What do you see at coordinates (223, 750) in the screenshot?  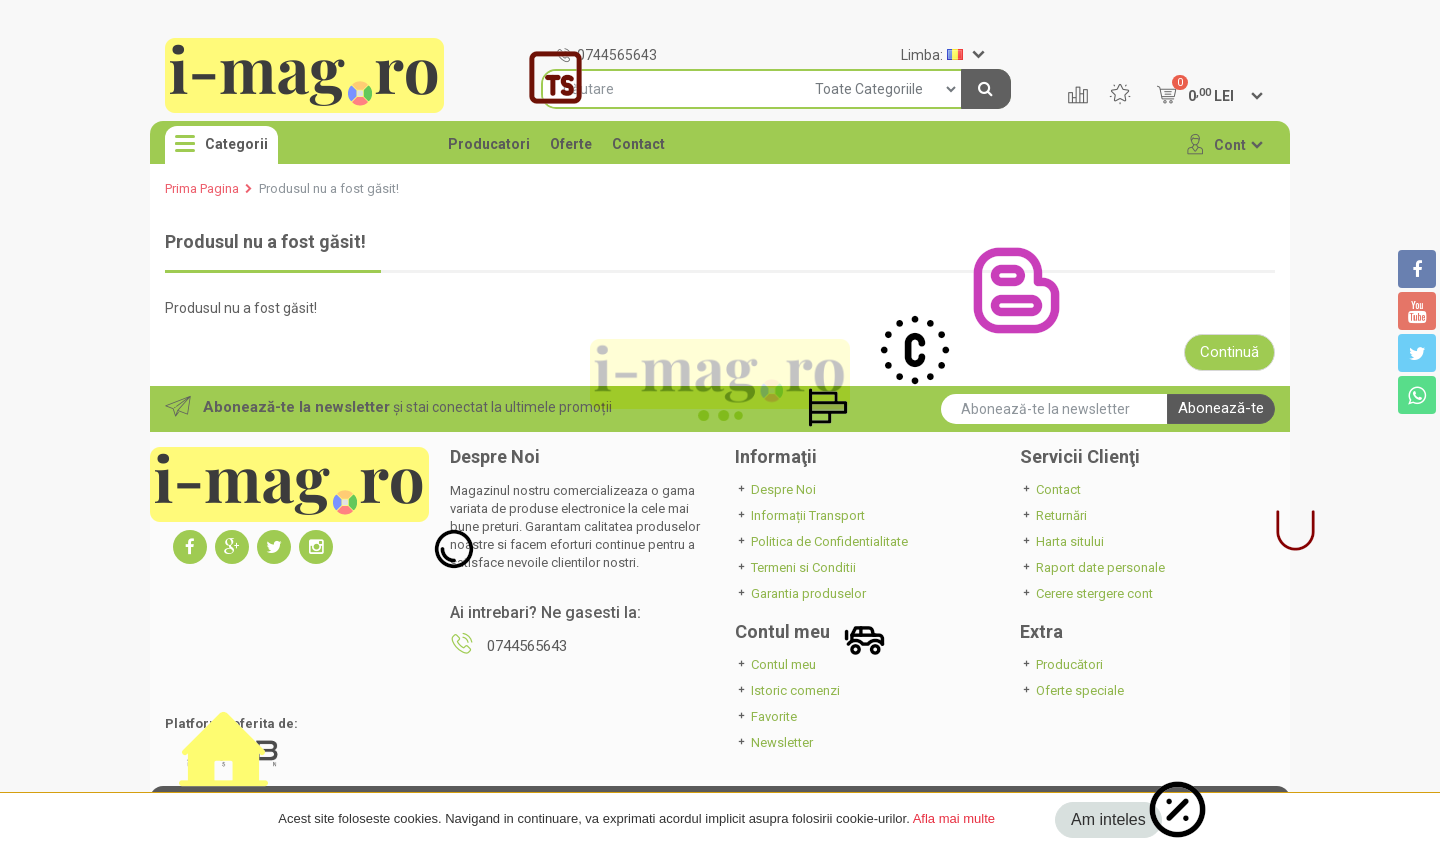 I see `navigate to home screen` at bounding box center [223, 750].